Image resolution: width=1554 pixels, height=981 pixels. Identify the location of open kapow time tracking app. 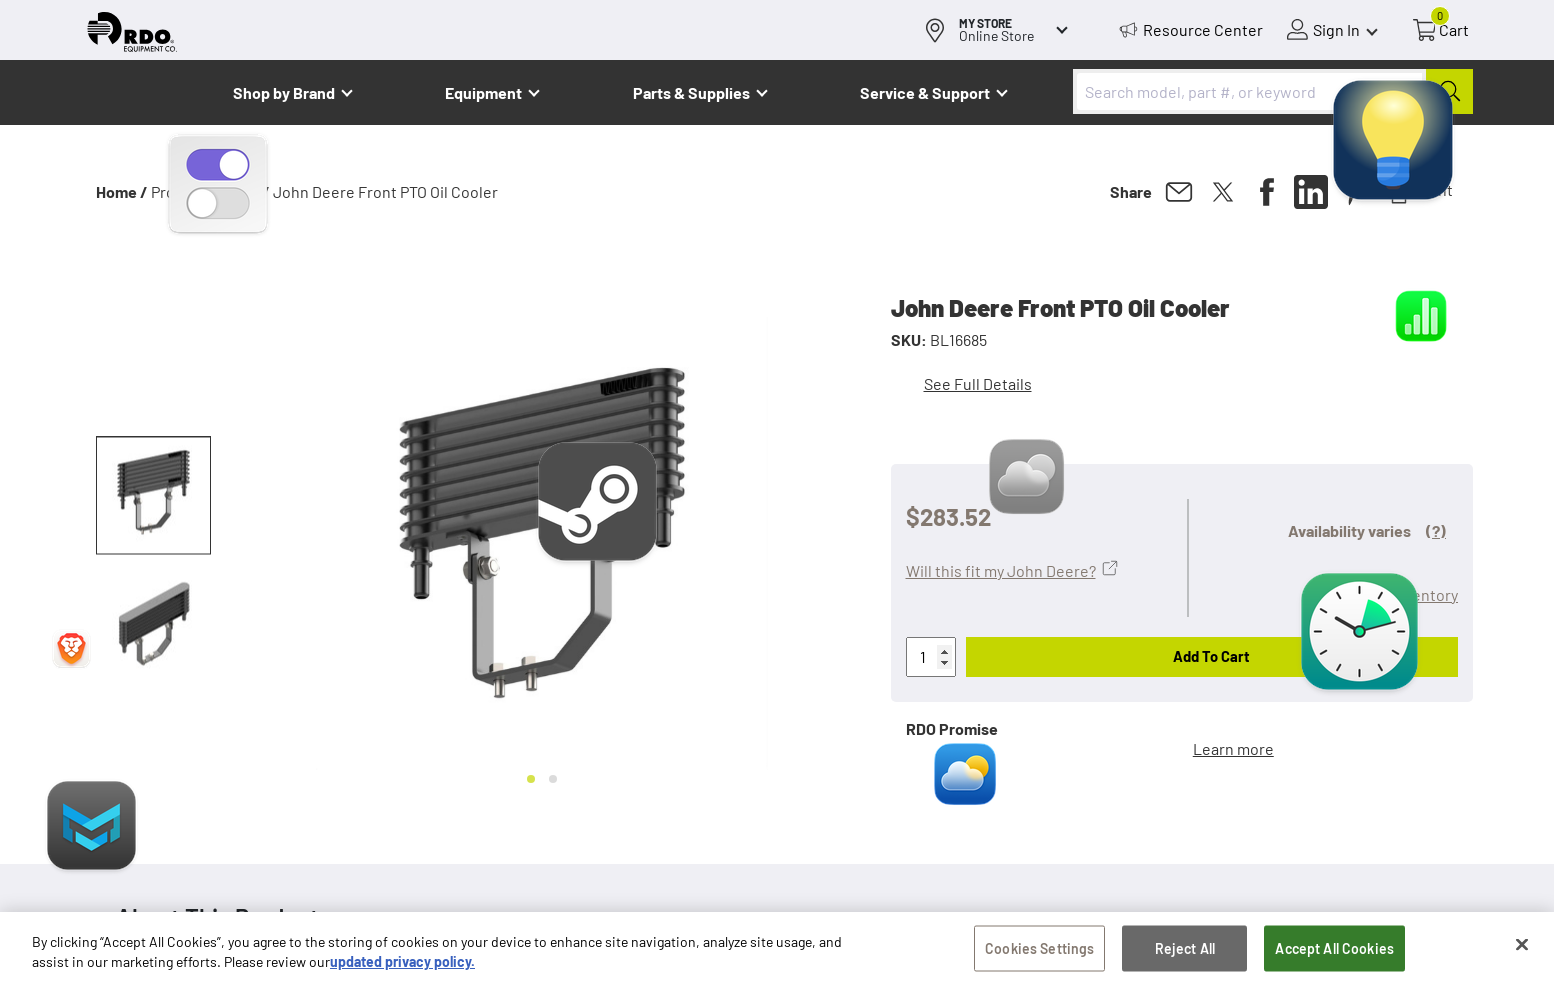
(1359, 631).